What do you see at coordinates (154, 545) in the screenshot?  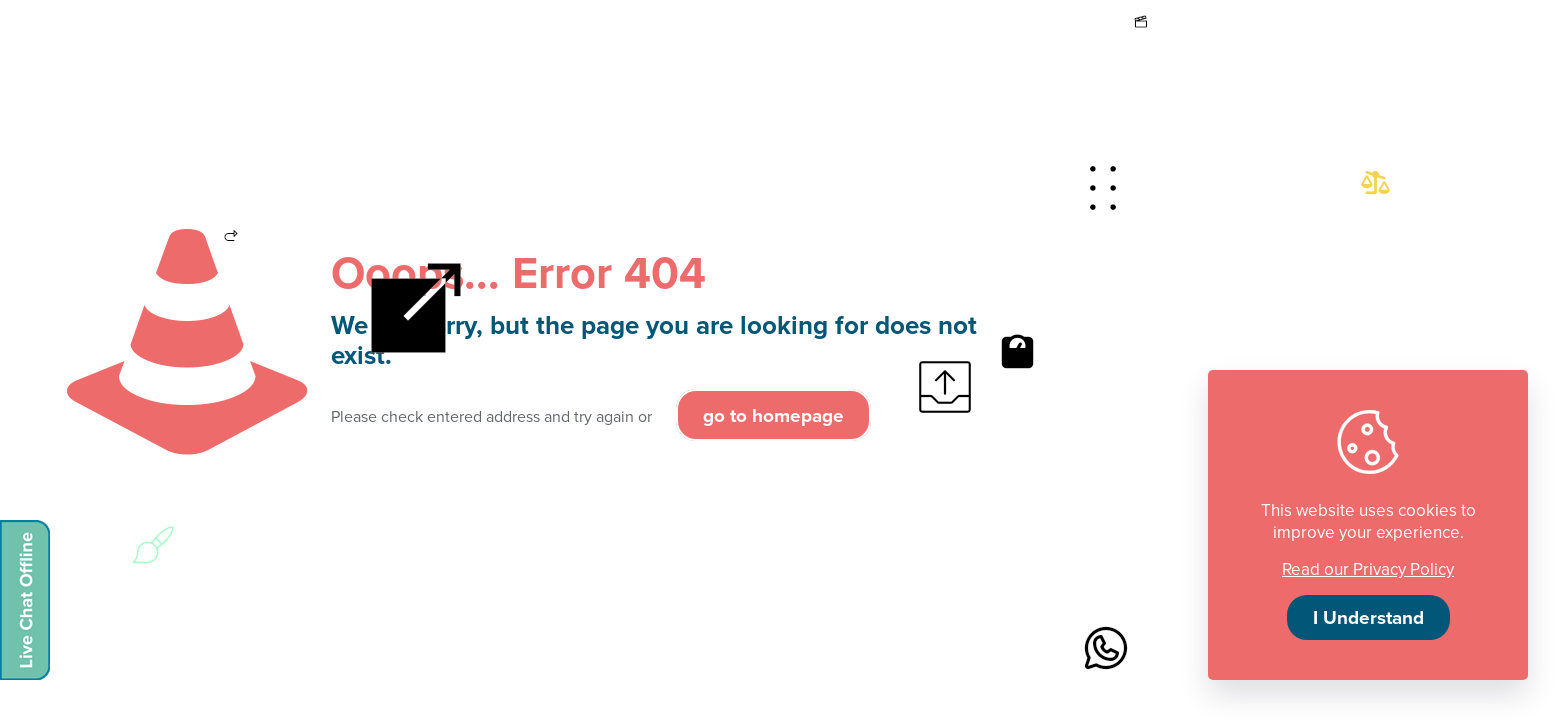 I see `access drawing or painting tools` at bounding box center [154, 545].